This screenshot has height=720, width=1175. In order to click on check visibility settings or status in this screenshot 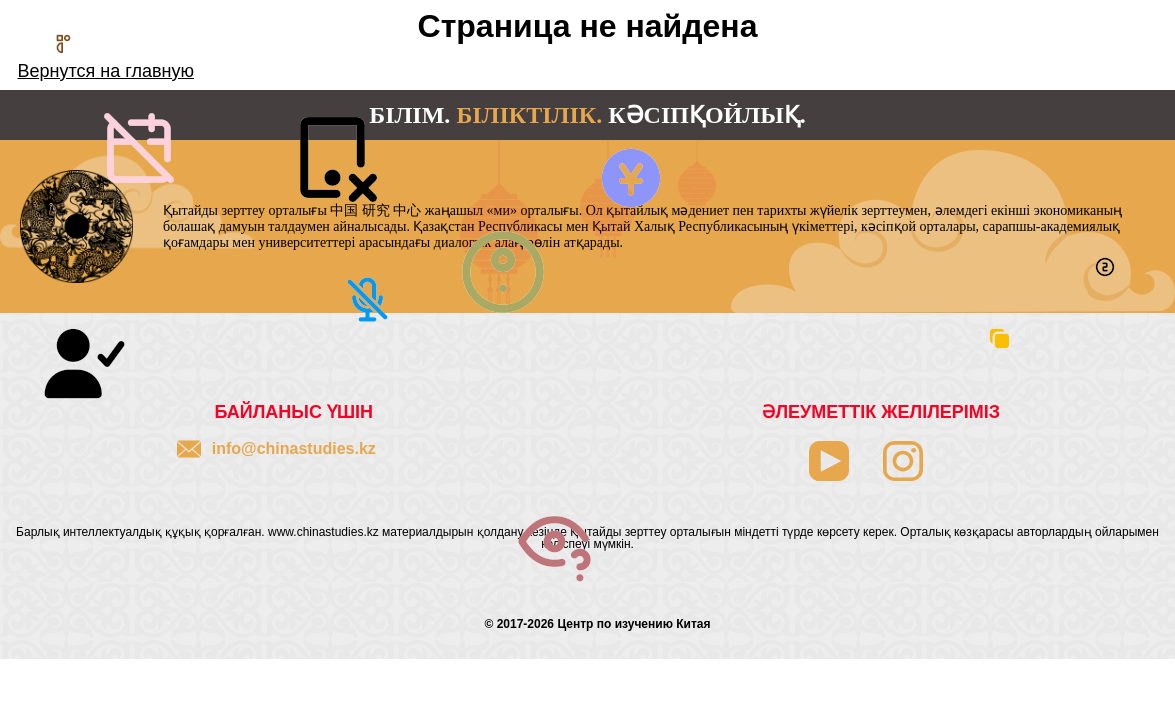, I will do `click(554, 541)`.